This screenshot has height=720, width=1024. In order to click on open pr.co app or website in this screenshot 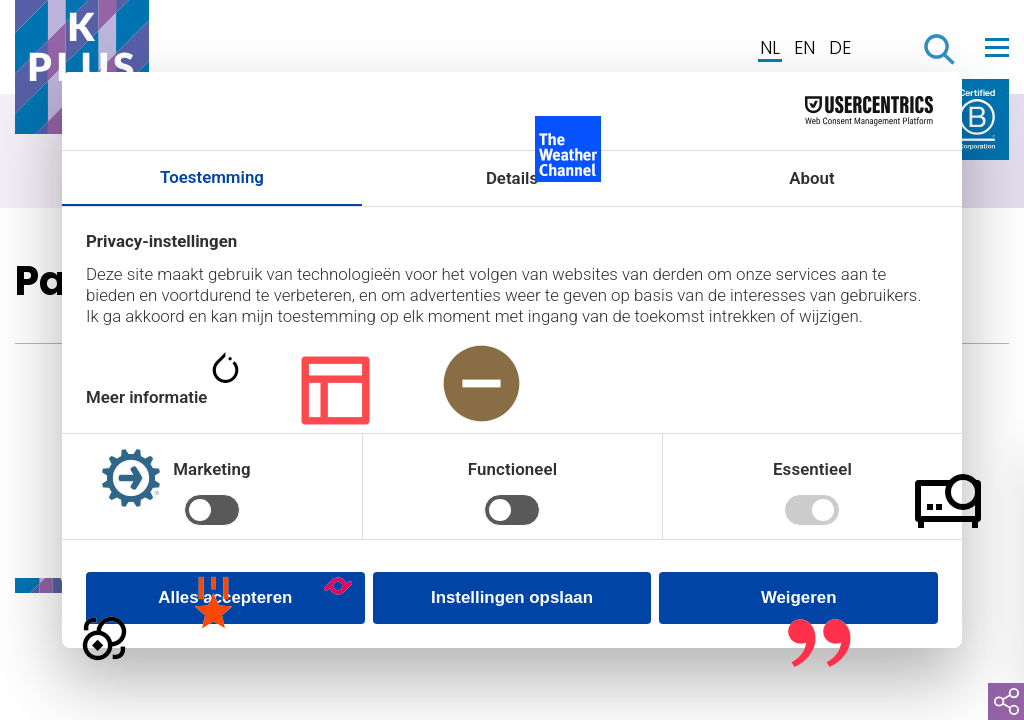, I will do `click(338, 586)`.